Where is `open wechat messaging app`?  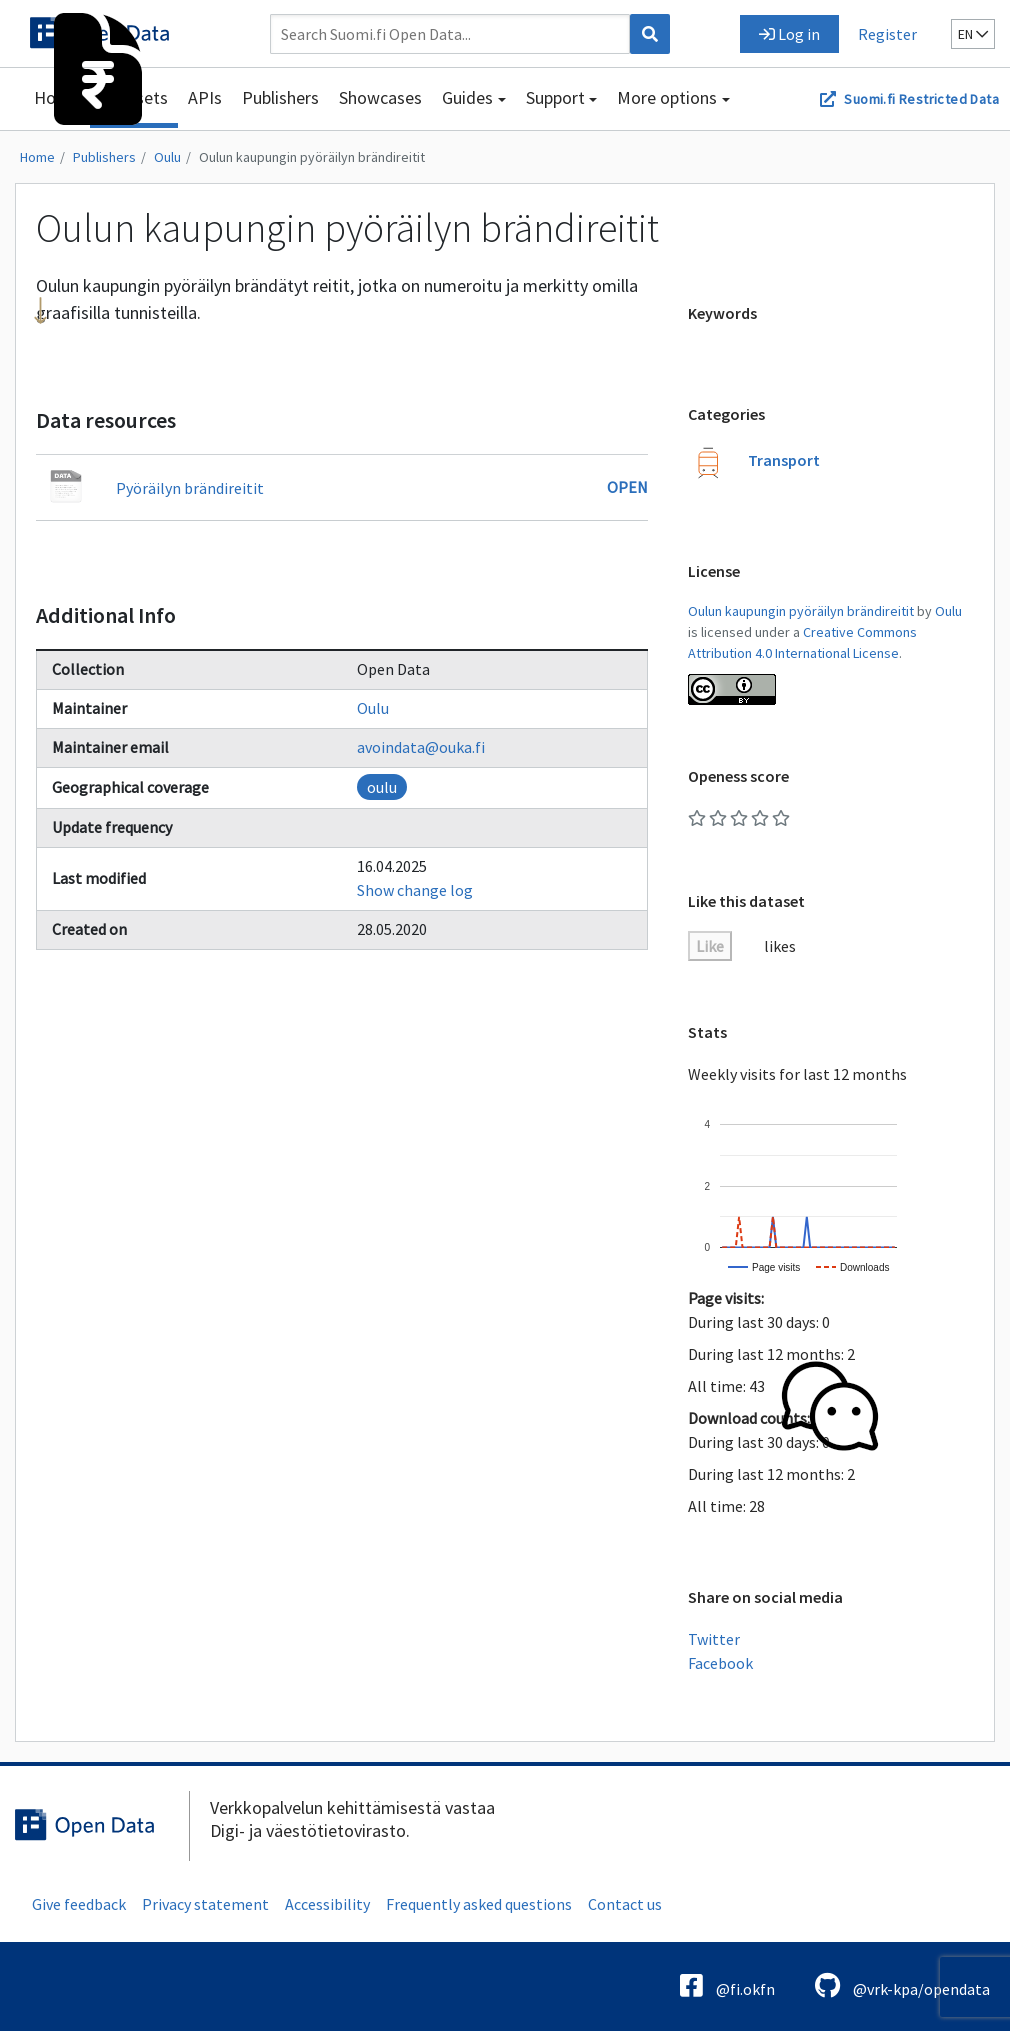 open wechat messaging app is located at coordinates (830, 1406).